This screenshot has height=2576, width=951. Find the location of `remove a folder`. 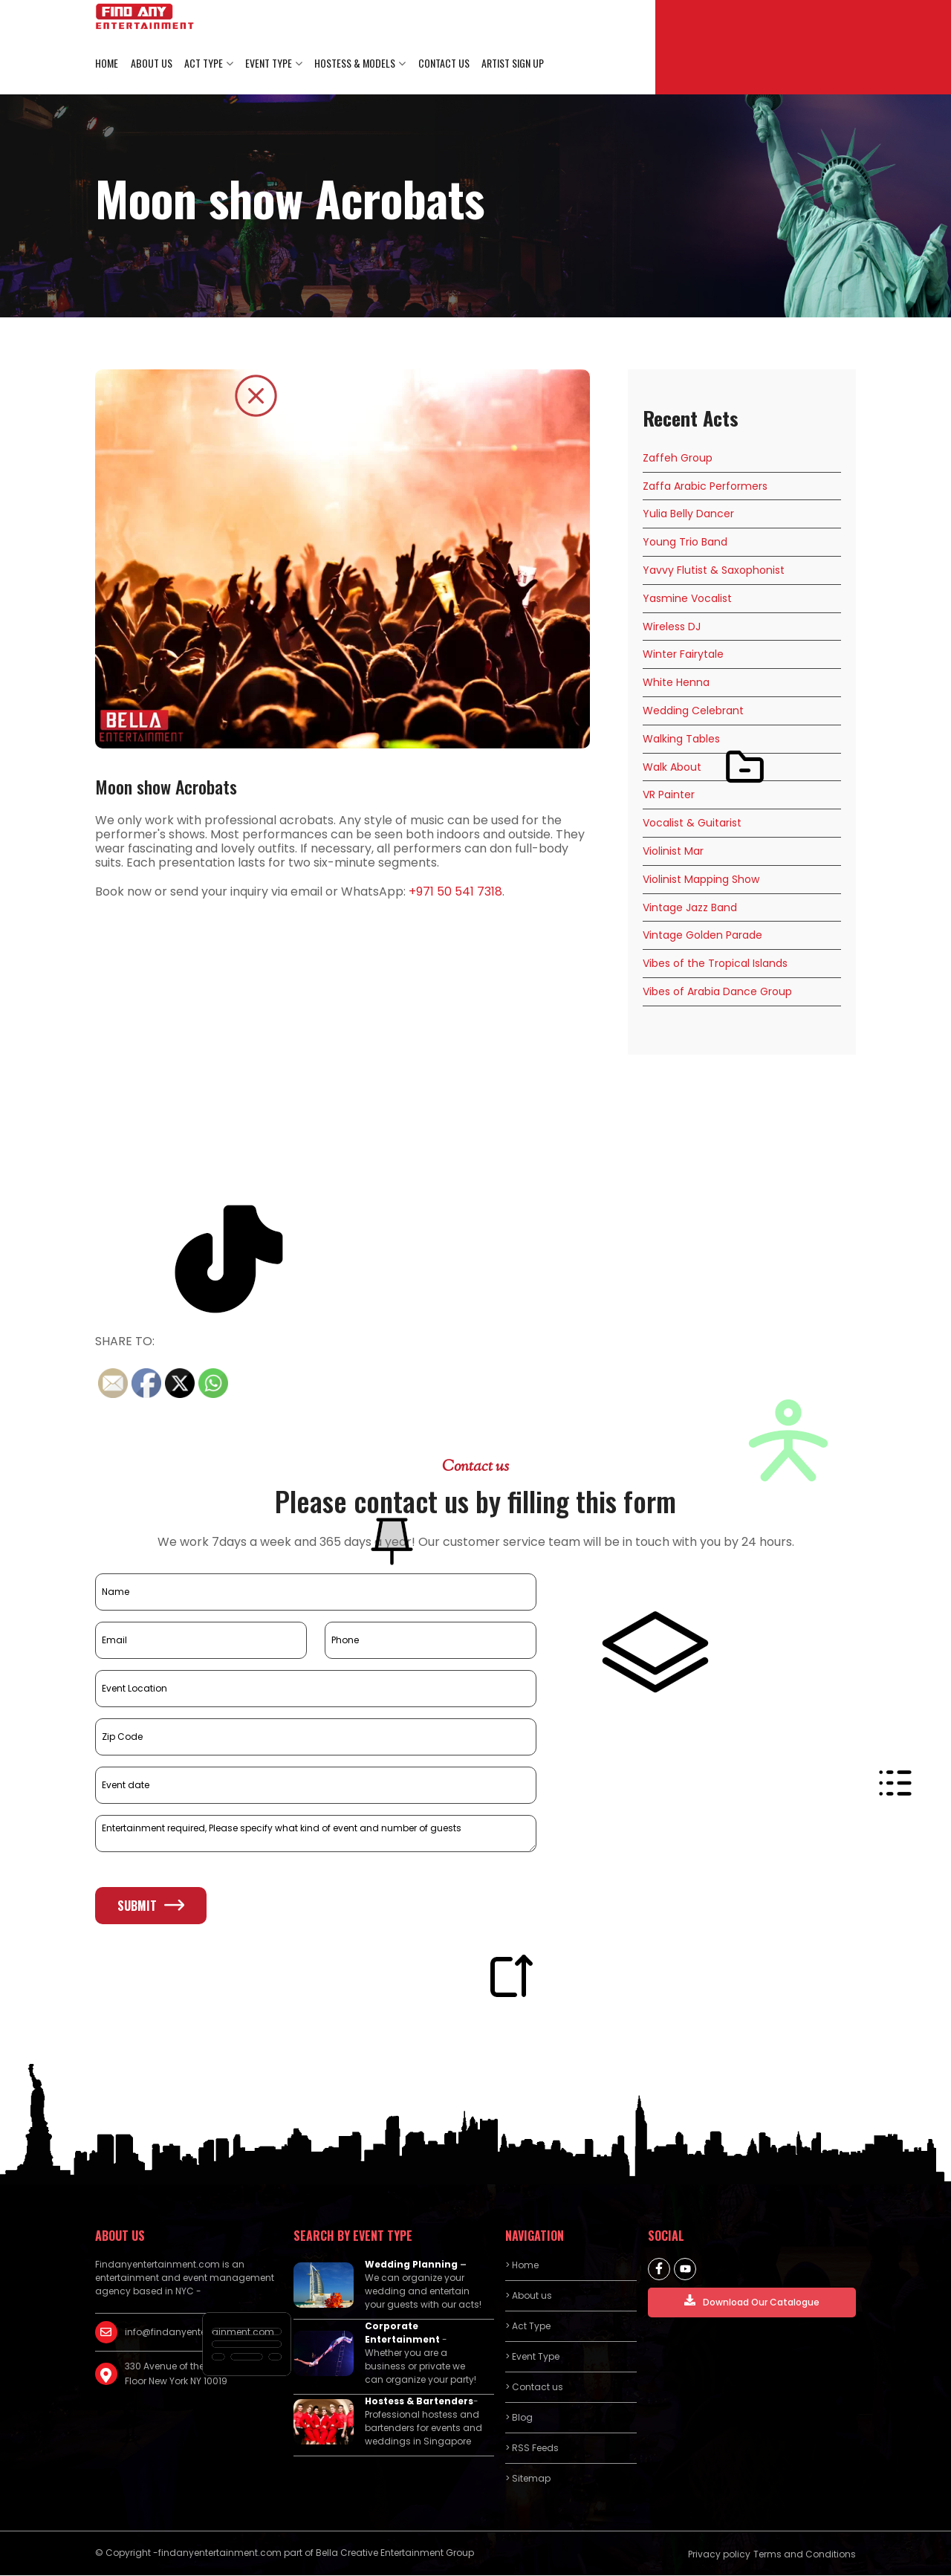

remove a folder is located at coordinates (744, 766).